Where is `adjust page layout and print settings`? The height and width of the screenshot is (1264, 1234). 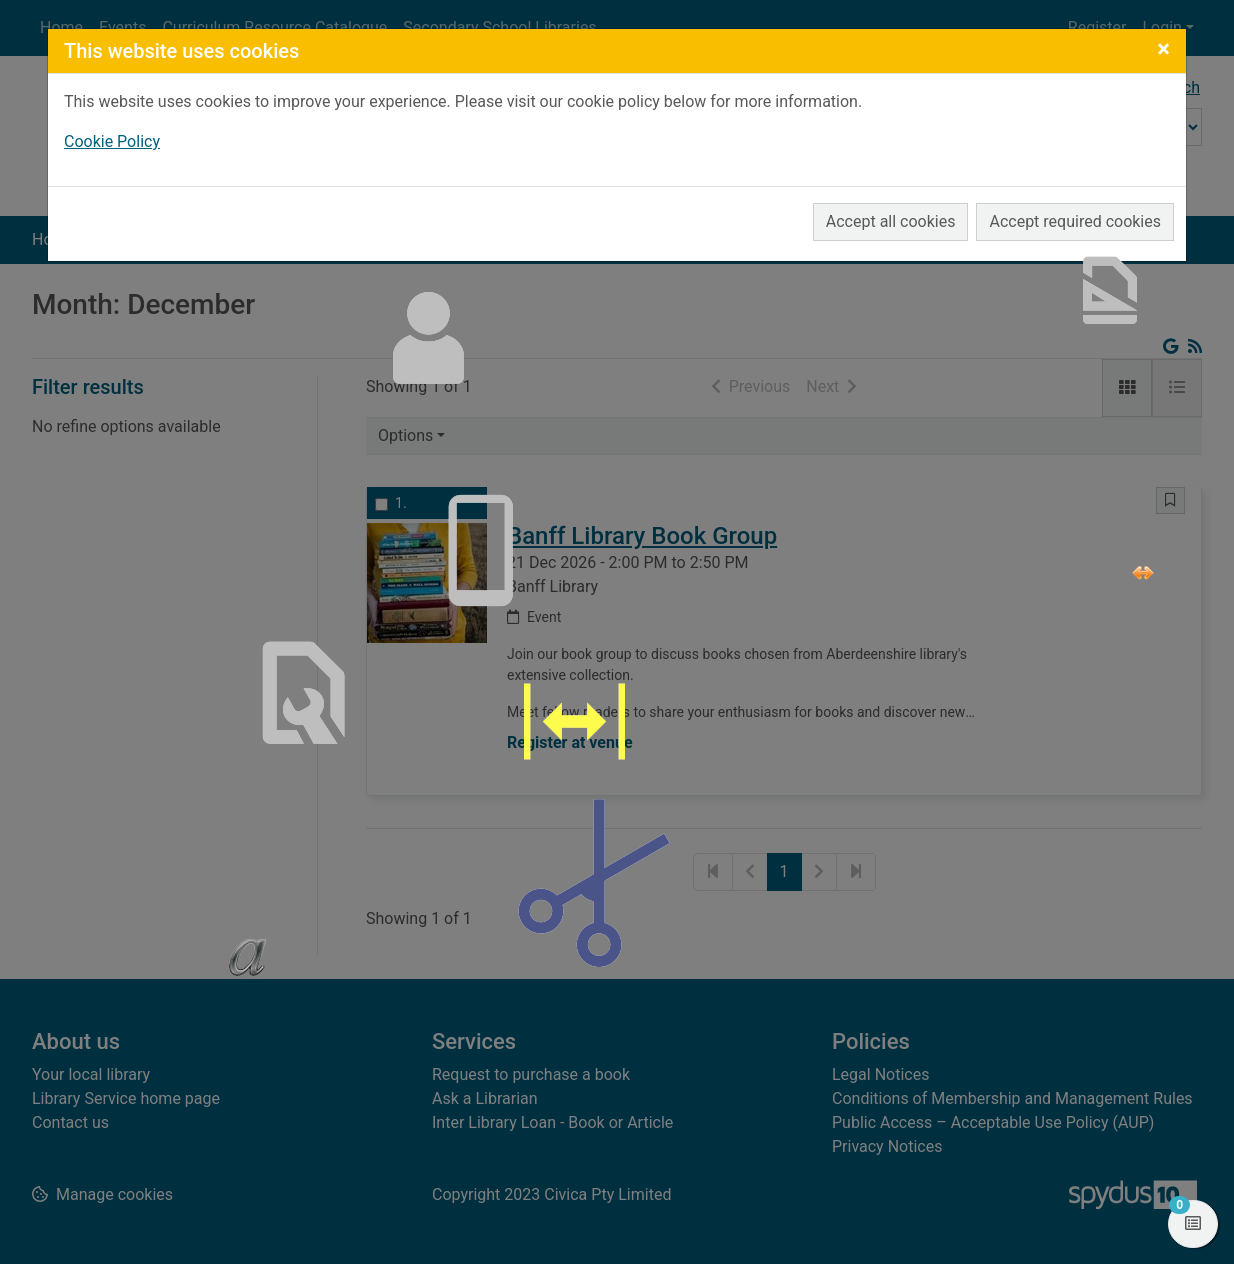
adjust page layout and print settings is located at coordinates (1110, 288).